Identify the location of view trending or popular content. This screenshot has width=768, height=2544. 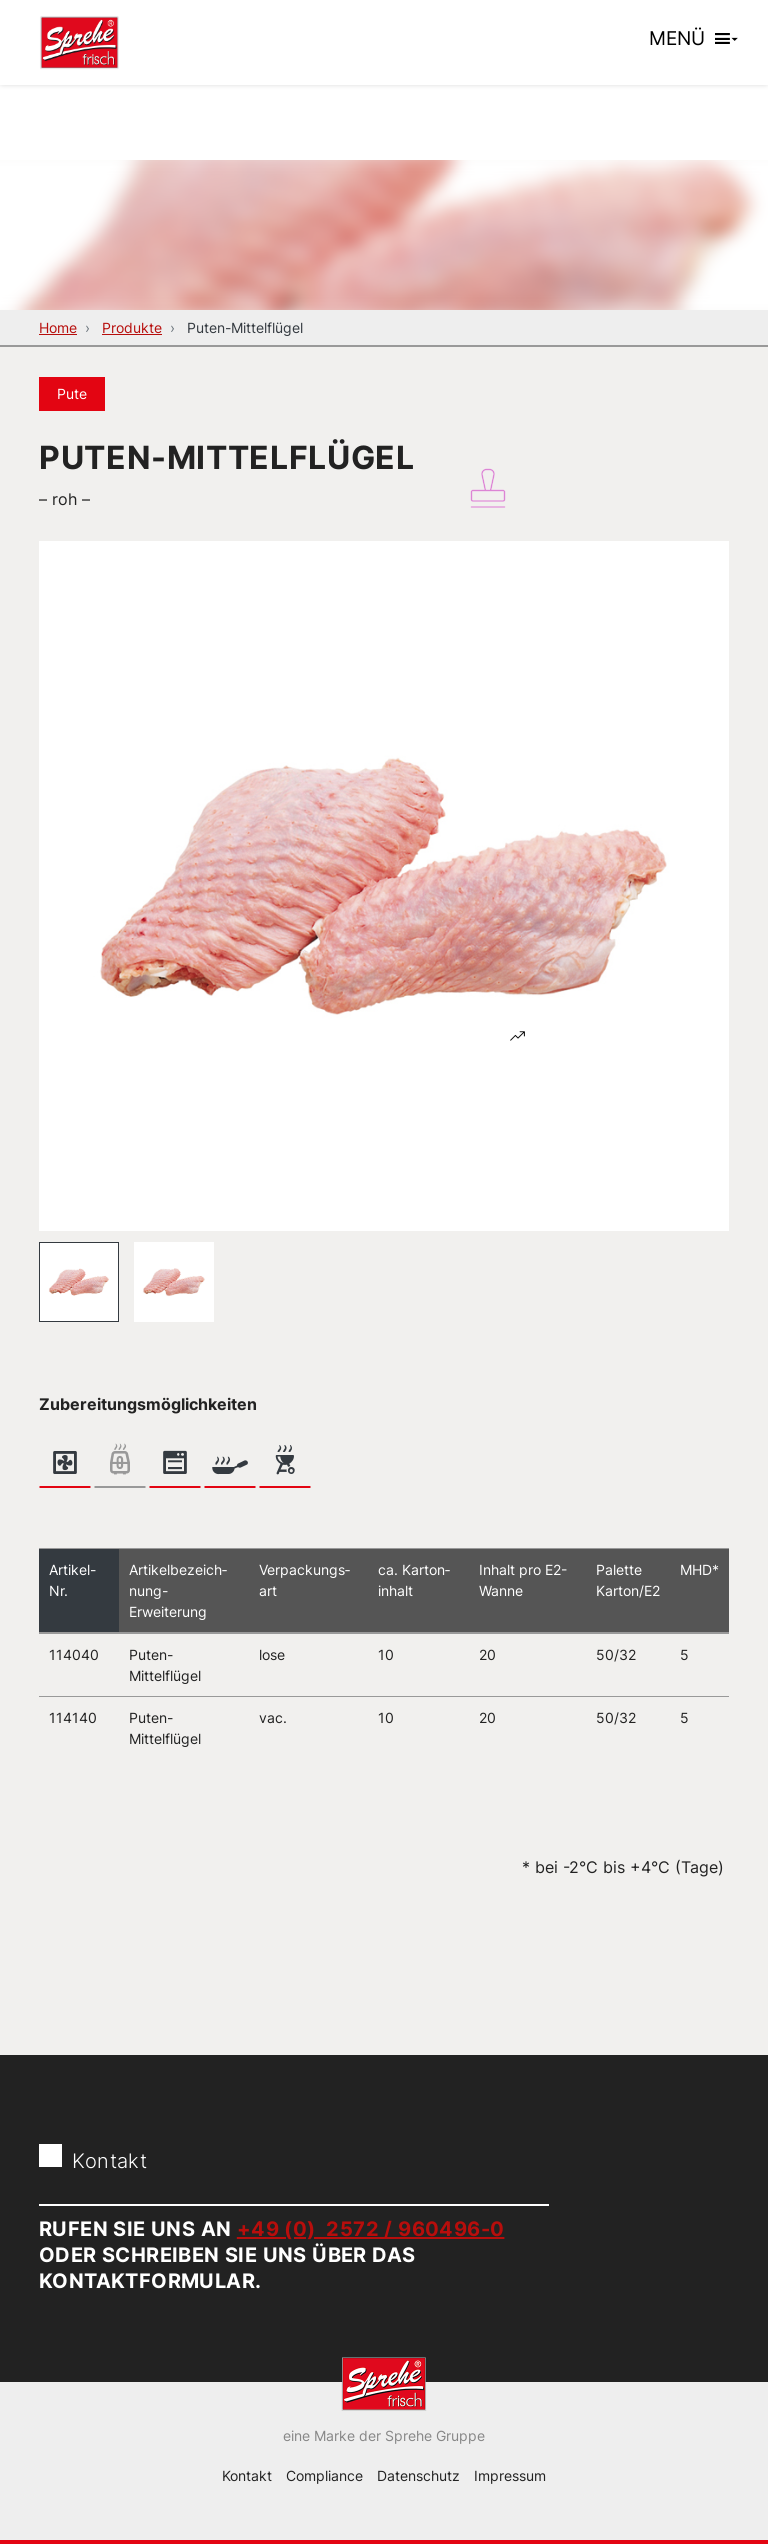
(517, 1036).